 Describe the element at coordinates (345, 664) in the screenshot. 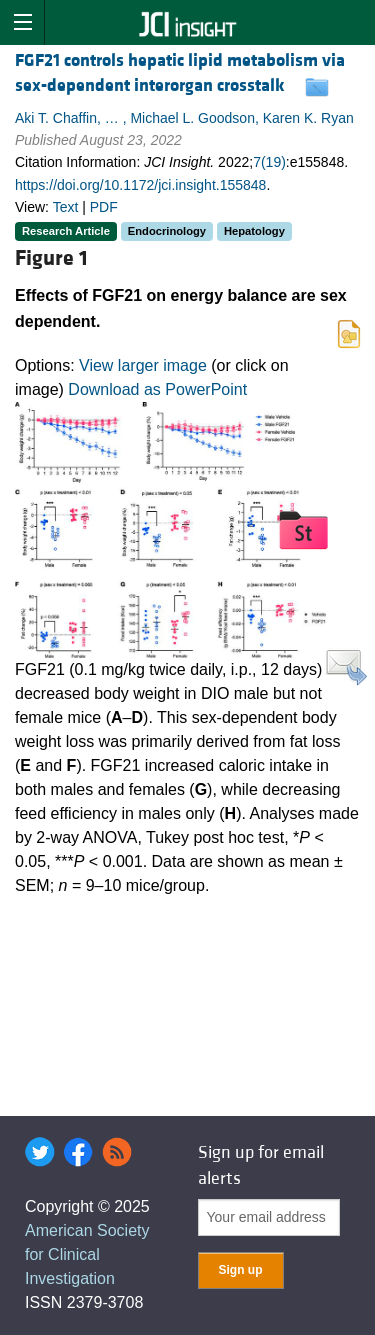

I see `forward this email to another recipient` at that location.